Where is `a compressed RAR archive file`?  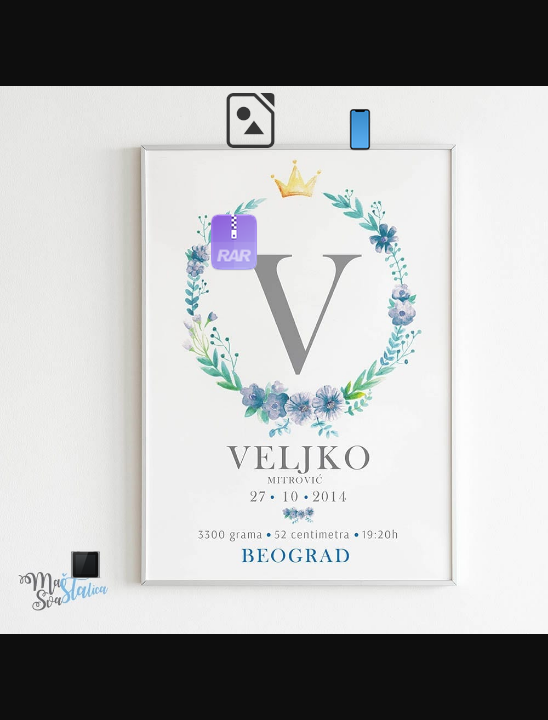 a compressed RAR archive file is located at coordinates (234, 242).